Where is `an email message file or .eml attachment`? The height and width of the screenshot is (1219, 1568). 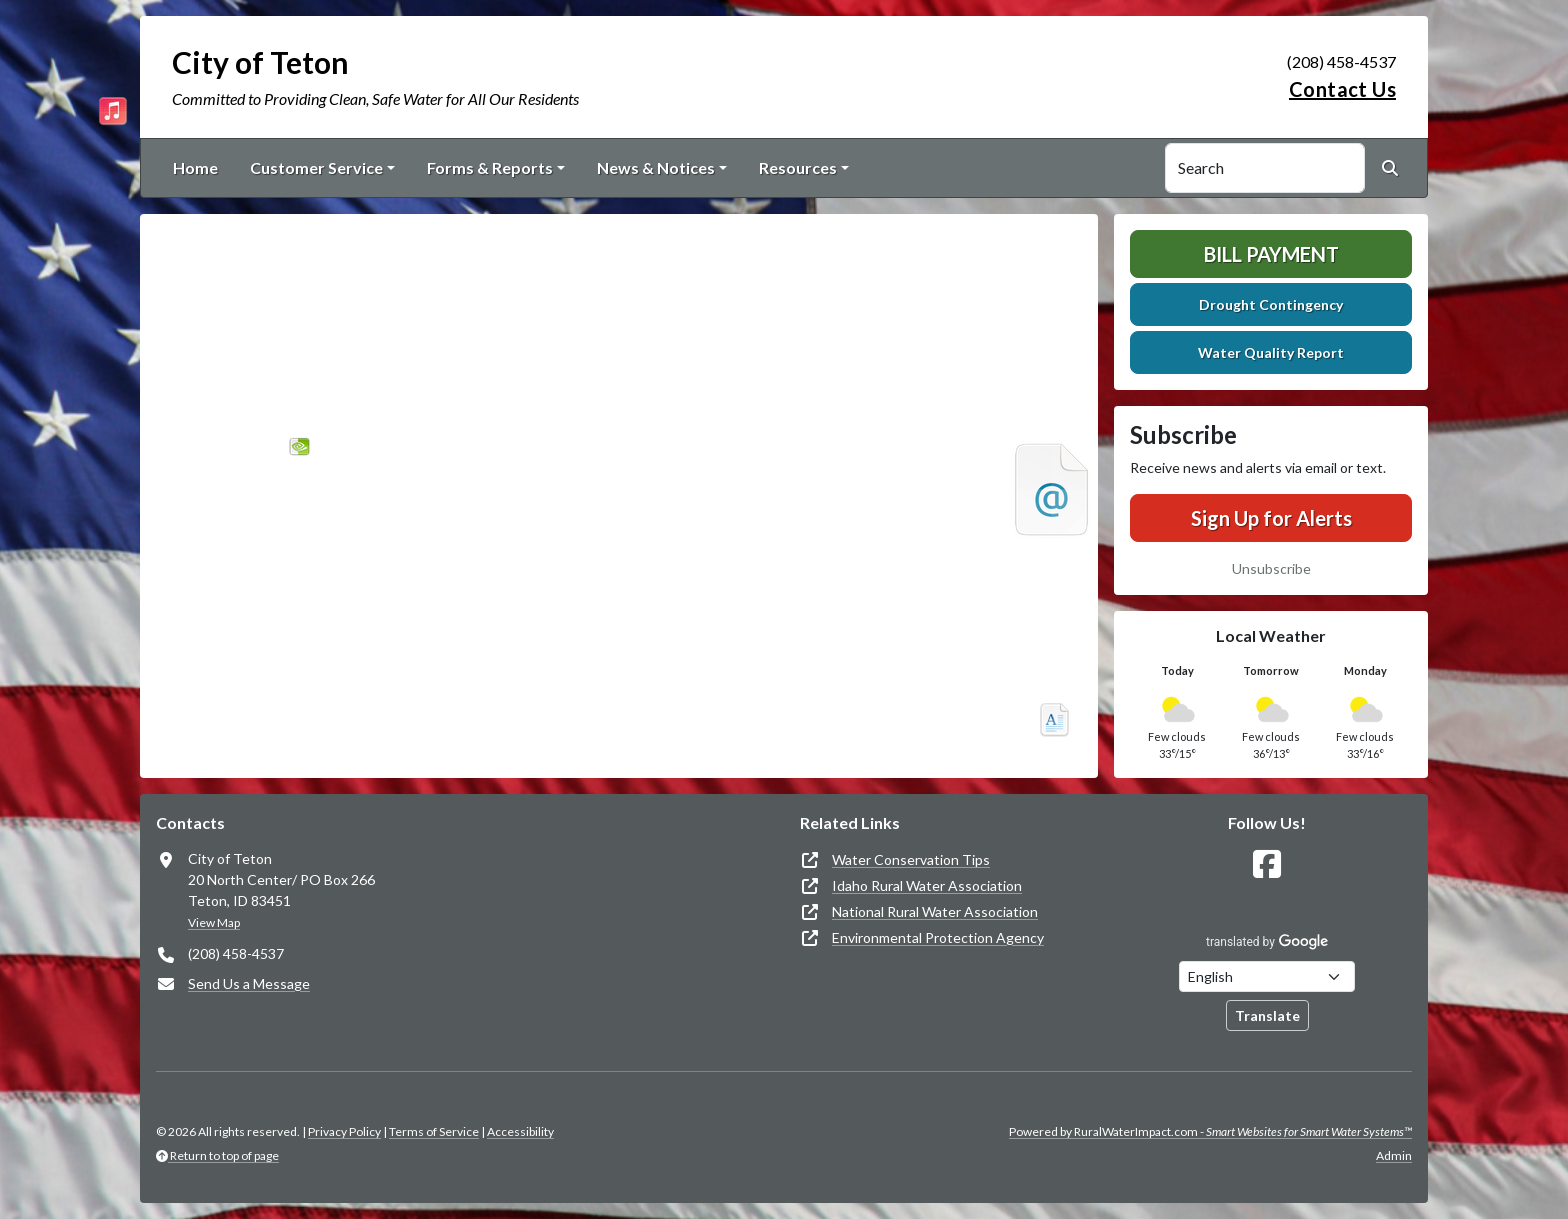
an email message file or .eml attachment is located at coordinates (1051, 489).